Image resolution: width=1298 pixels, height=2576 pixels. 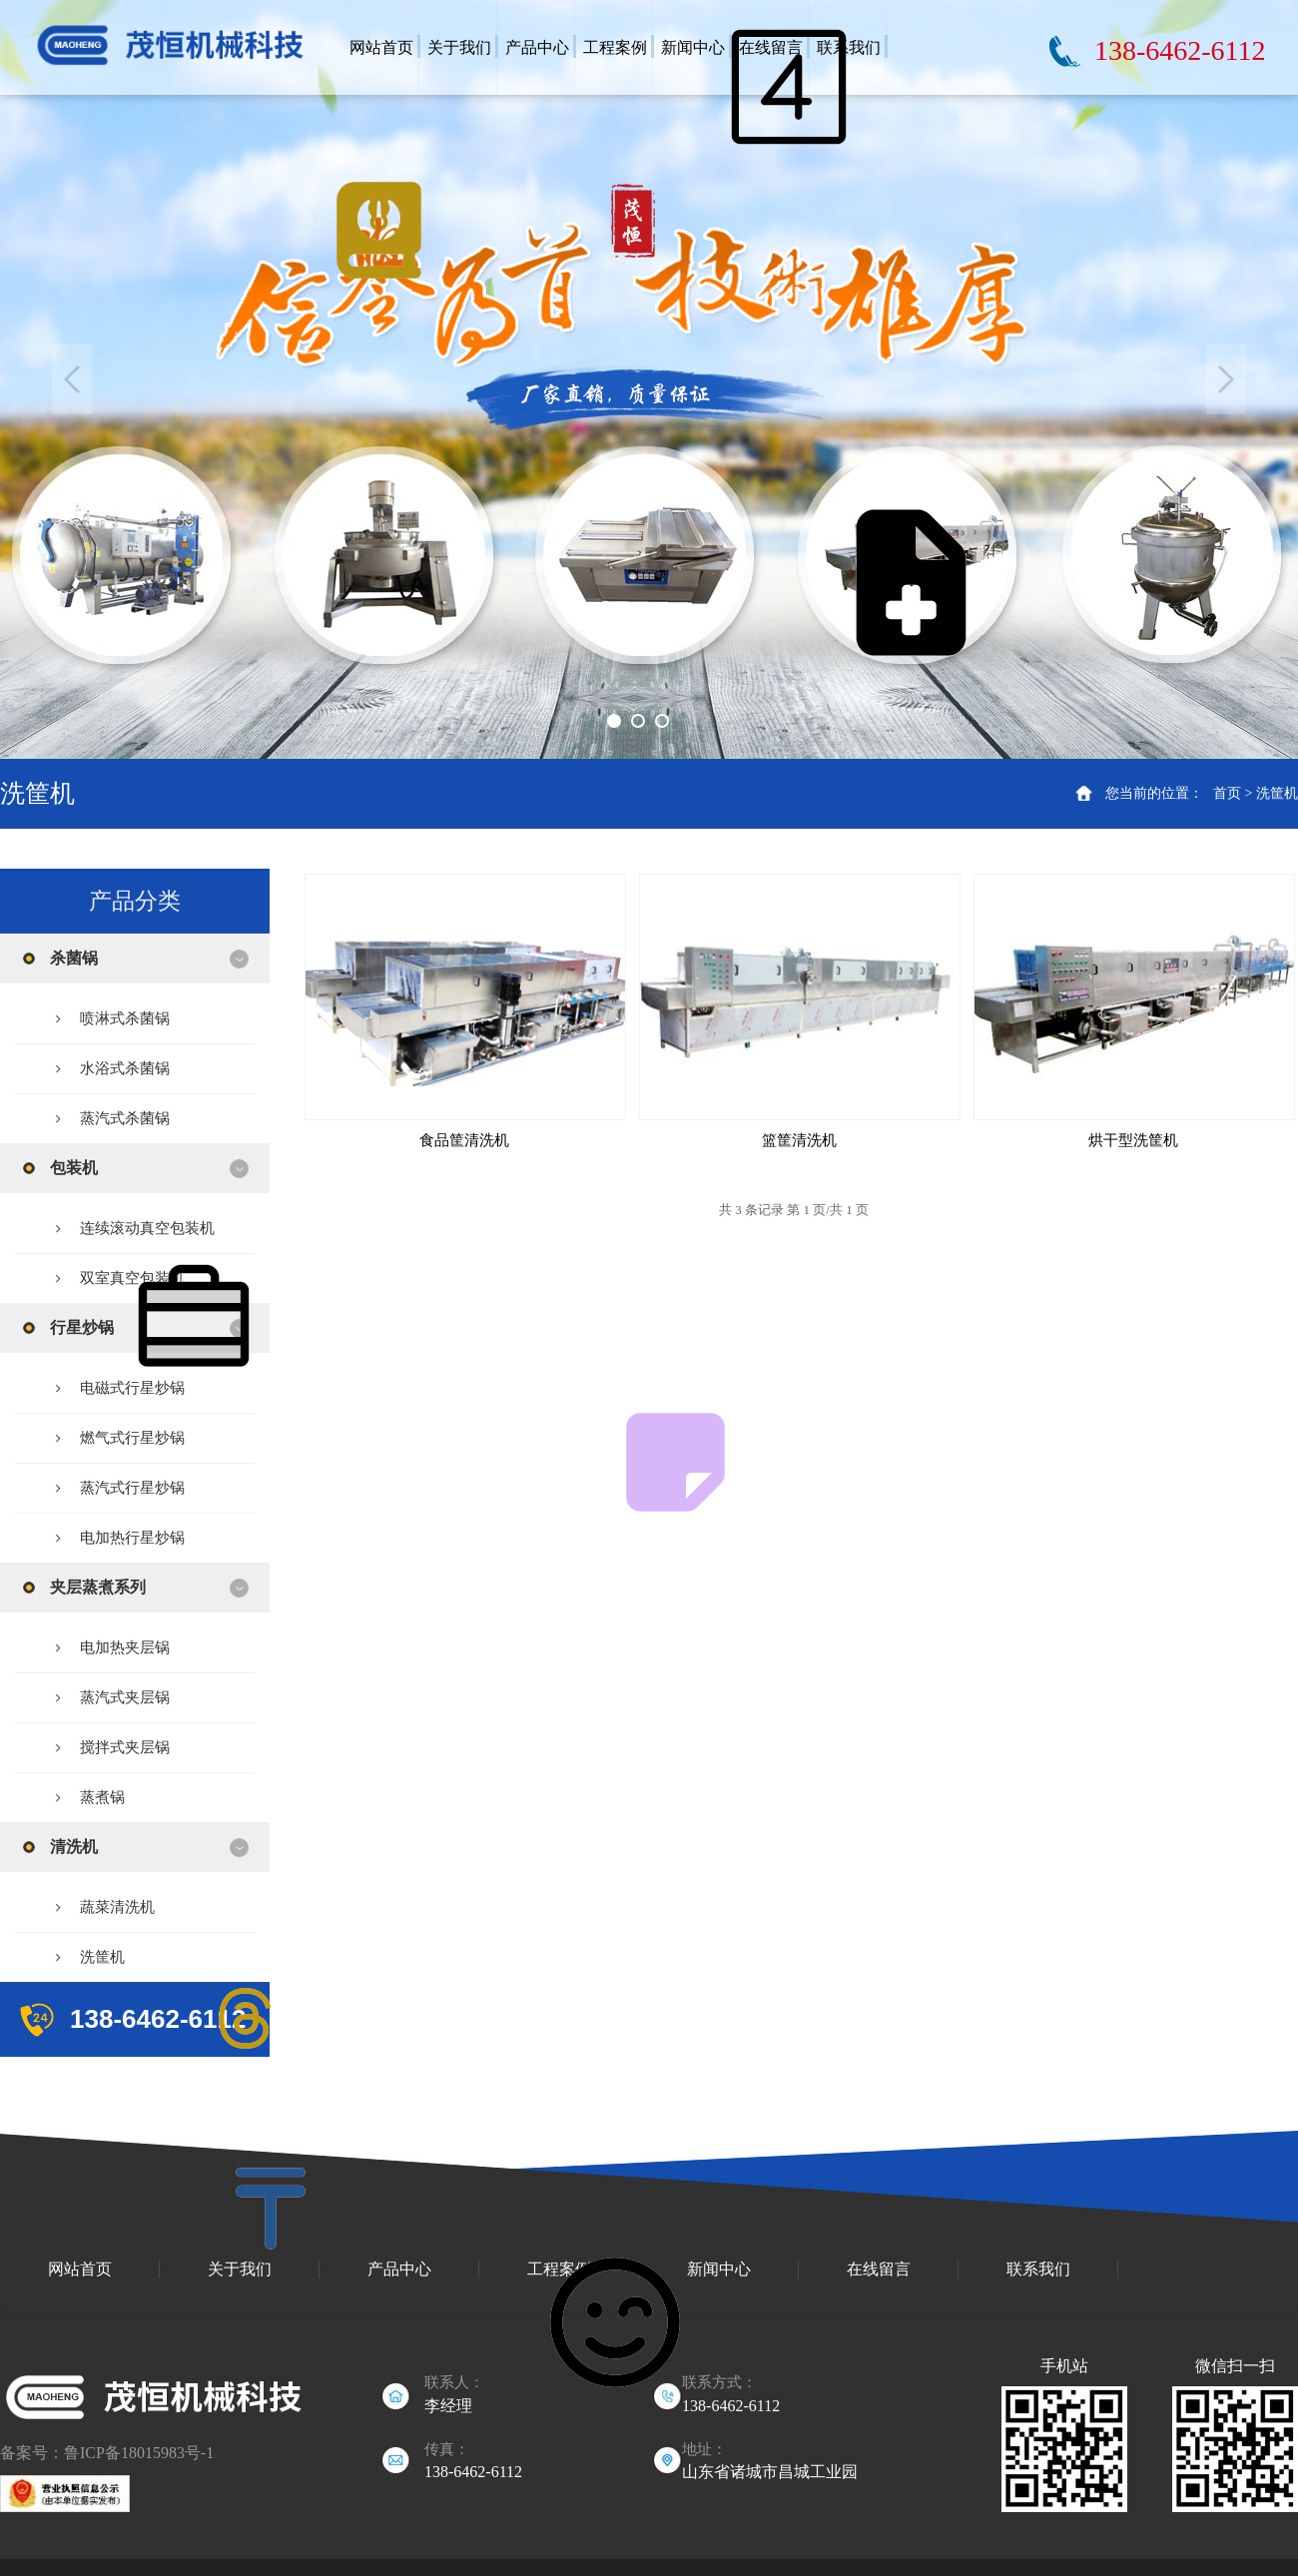 What do you see at coordinates (615, 2322) in the screenshot?
I see `insert a winking emoji or emoticon` at bounding box center [615, 2322].